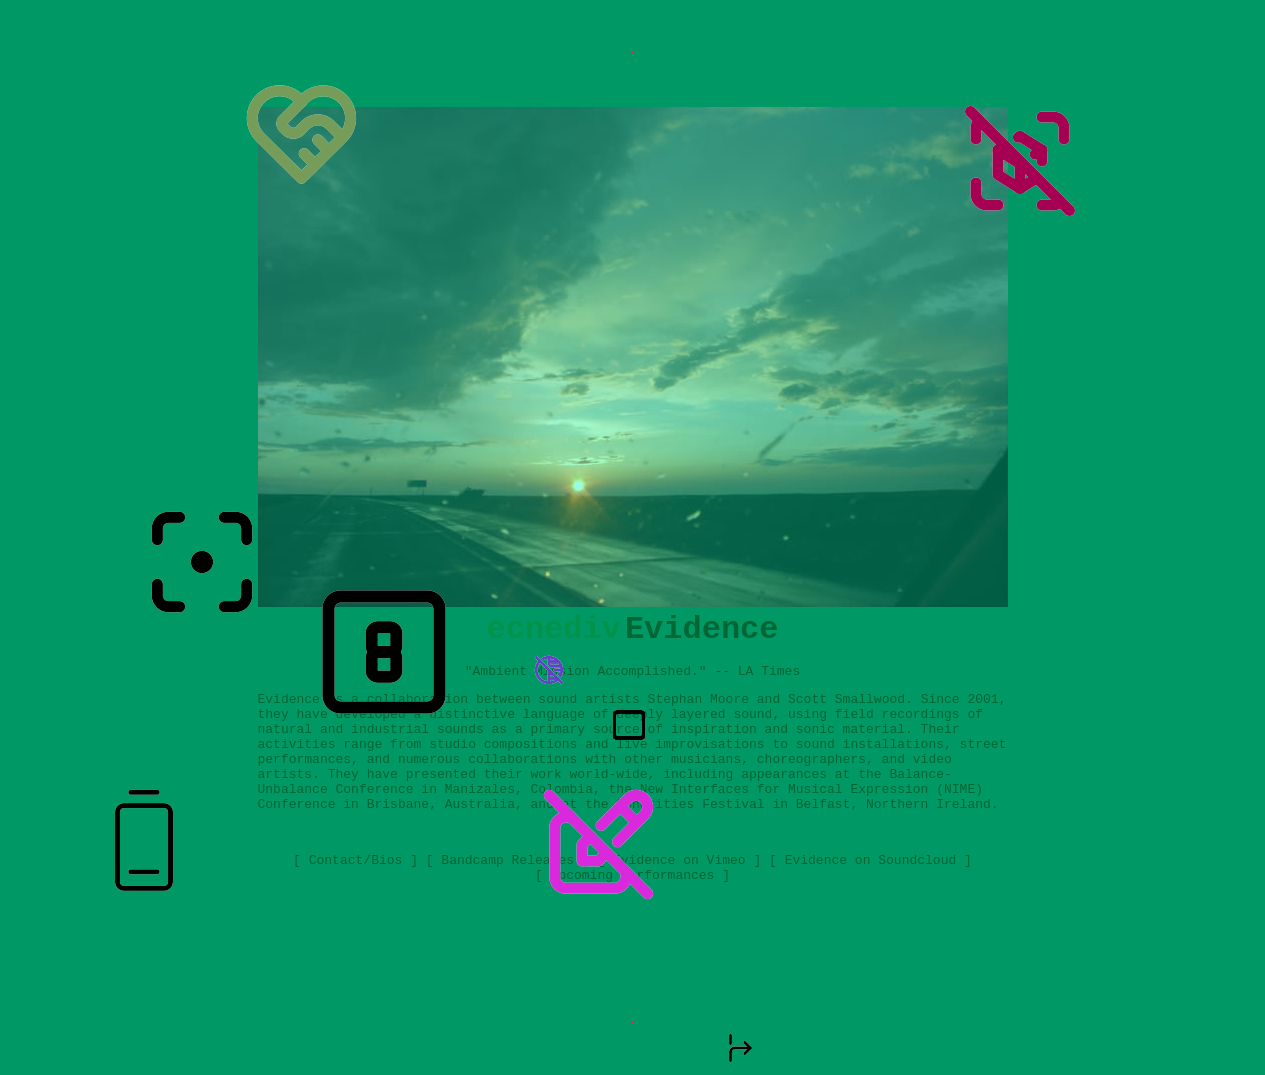 Image resolution: width=1265 pixels, height=1075 pixels. What do you see at coordinates (598, 844) in the screenshot?
I see `editing is disabled or unavailable` at bounding box center [598, 844].